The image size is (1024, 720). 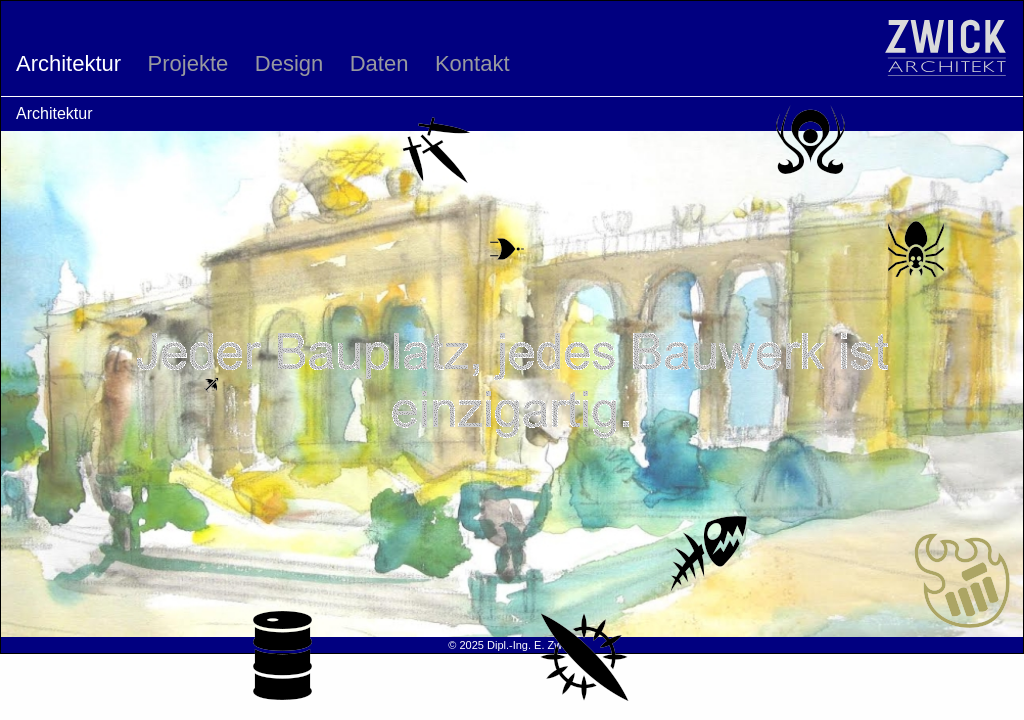 What do you see at coordinates (282, 655) in the screenshot?
I see `indicates oil or fuel resources in a game inventory` at bounding box center [282, 655].